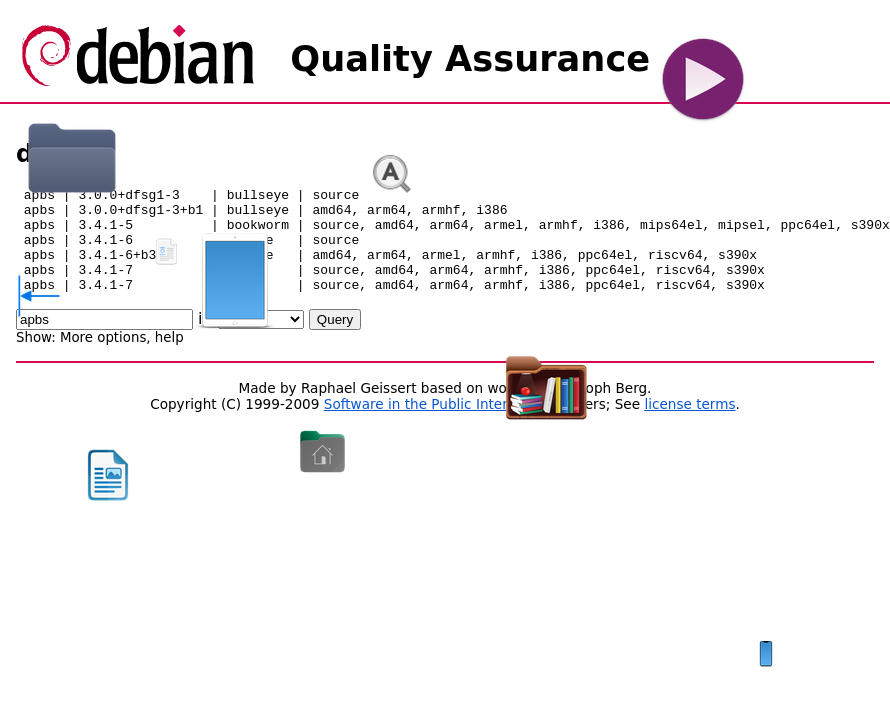  I want to click on go to the first item in a list or sequence, so click(39, 296).